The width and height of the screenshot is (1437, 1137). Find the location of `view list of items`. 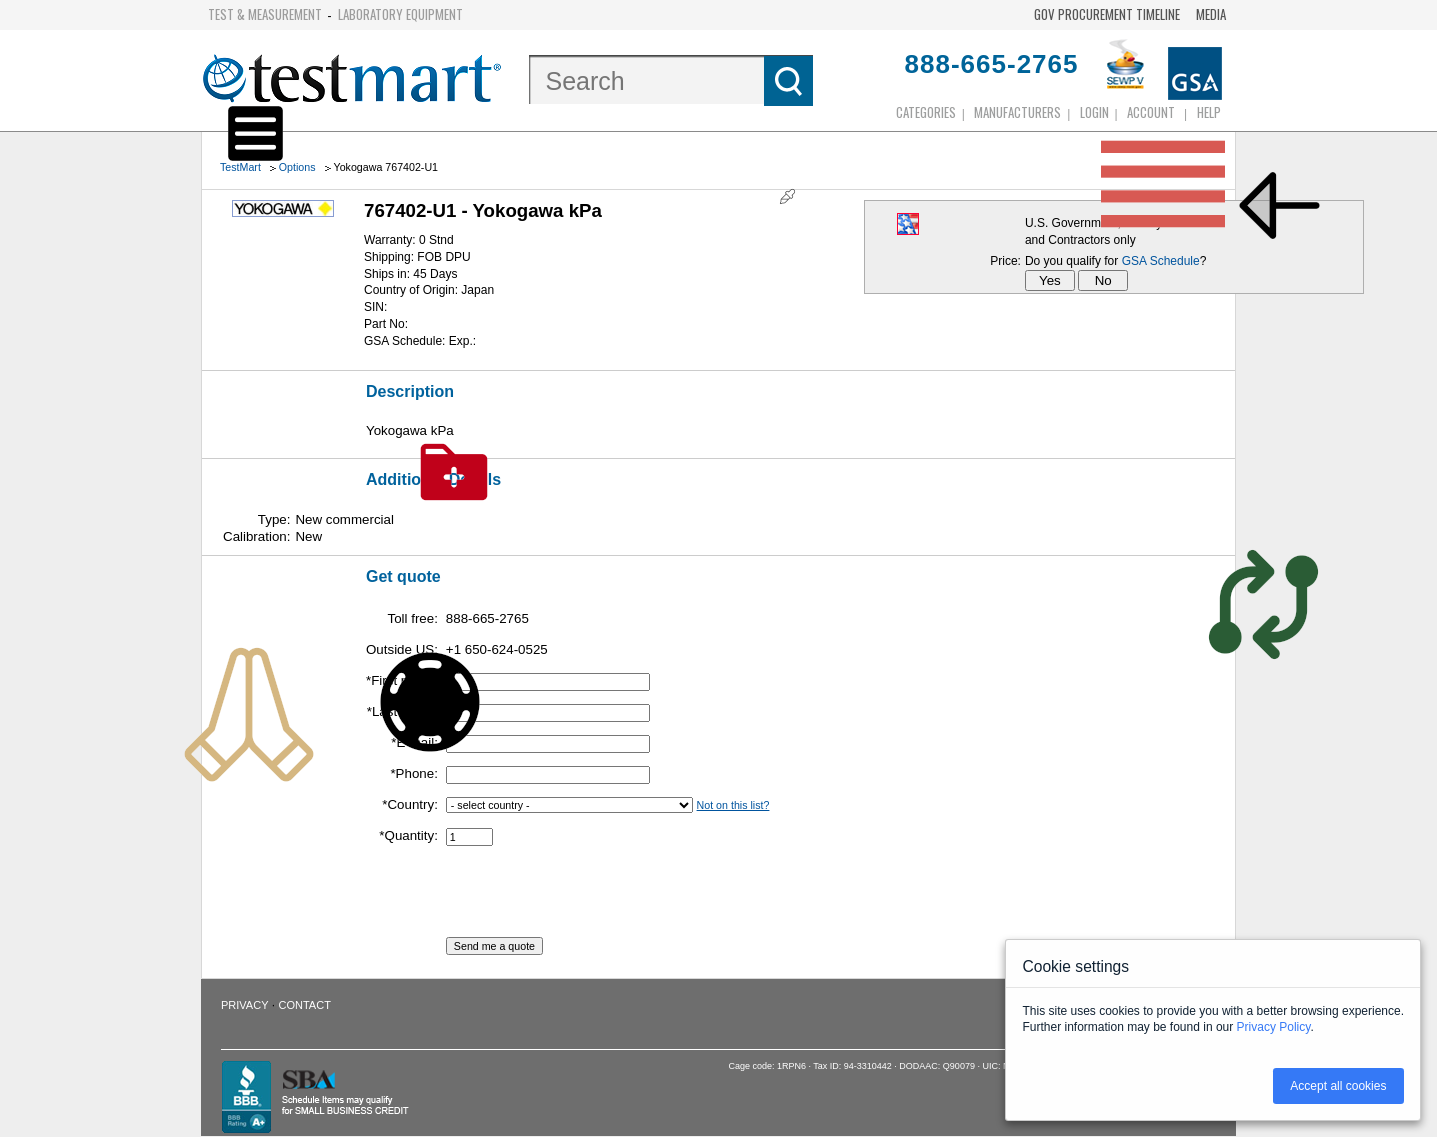

view list of items is located at coordinates (255, 133).